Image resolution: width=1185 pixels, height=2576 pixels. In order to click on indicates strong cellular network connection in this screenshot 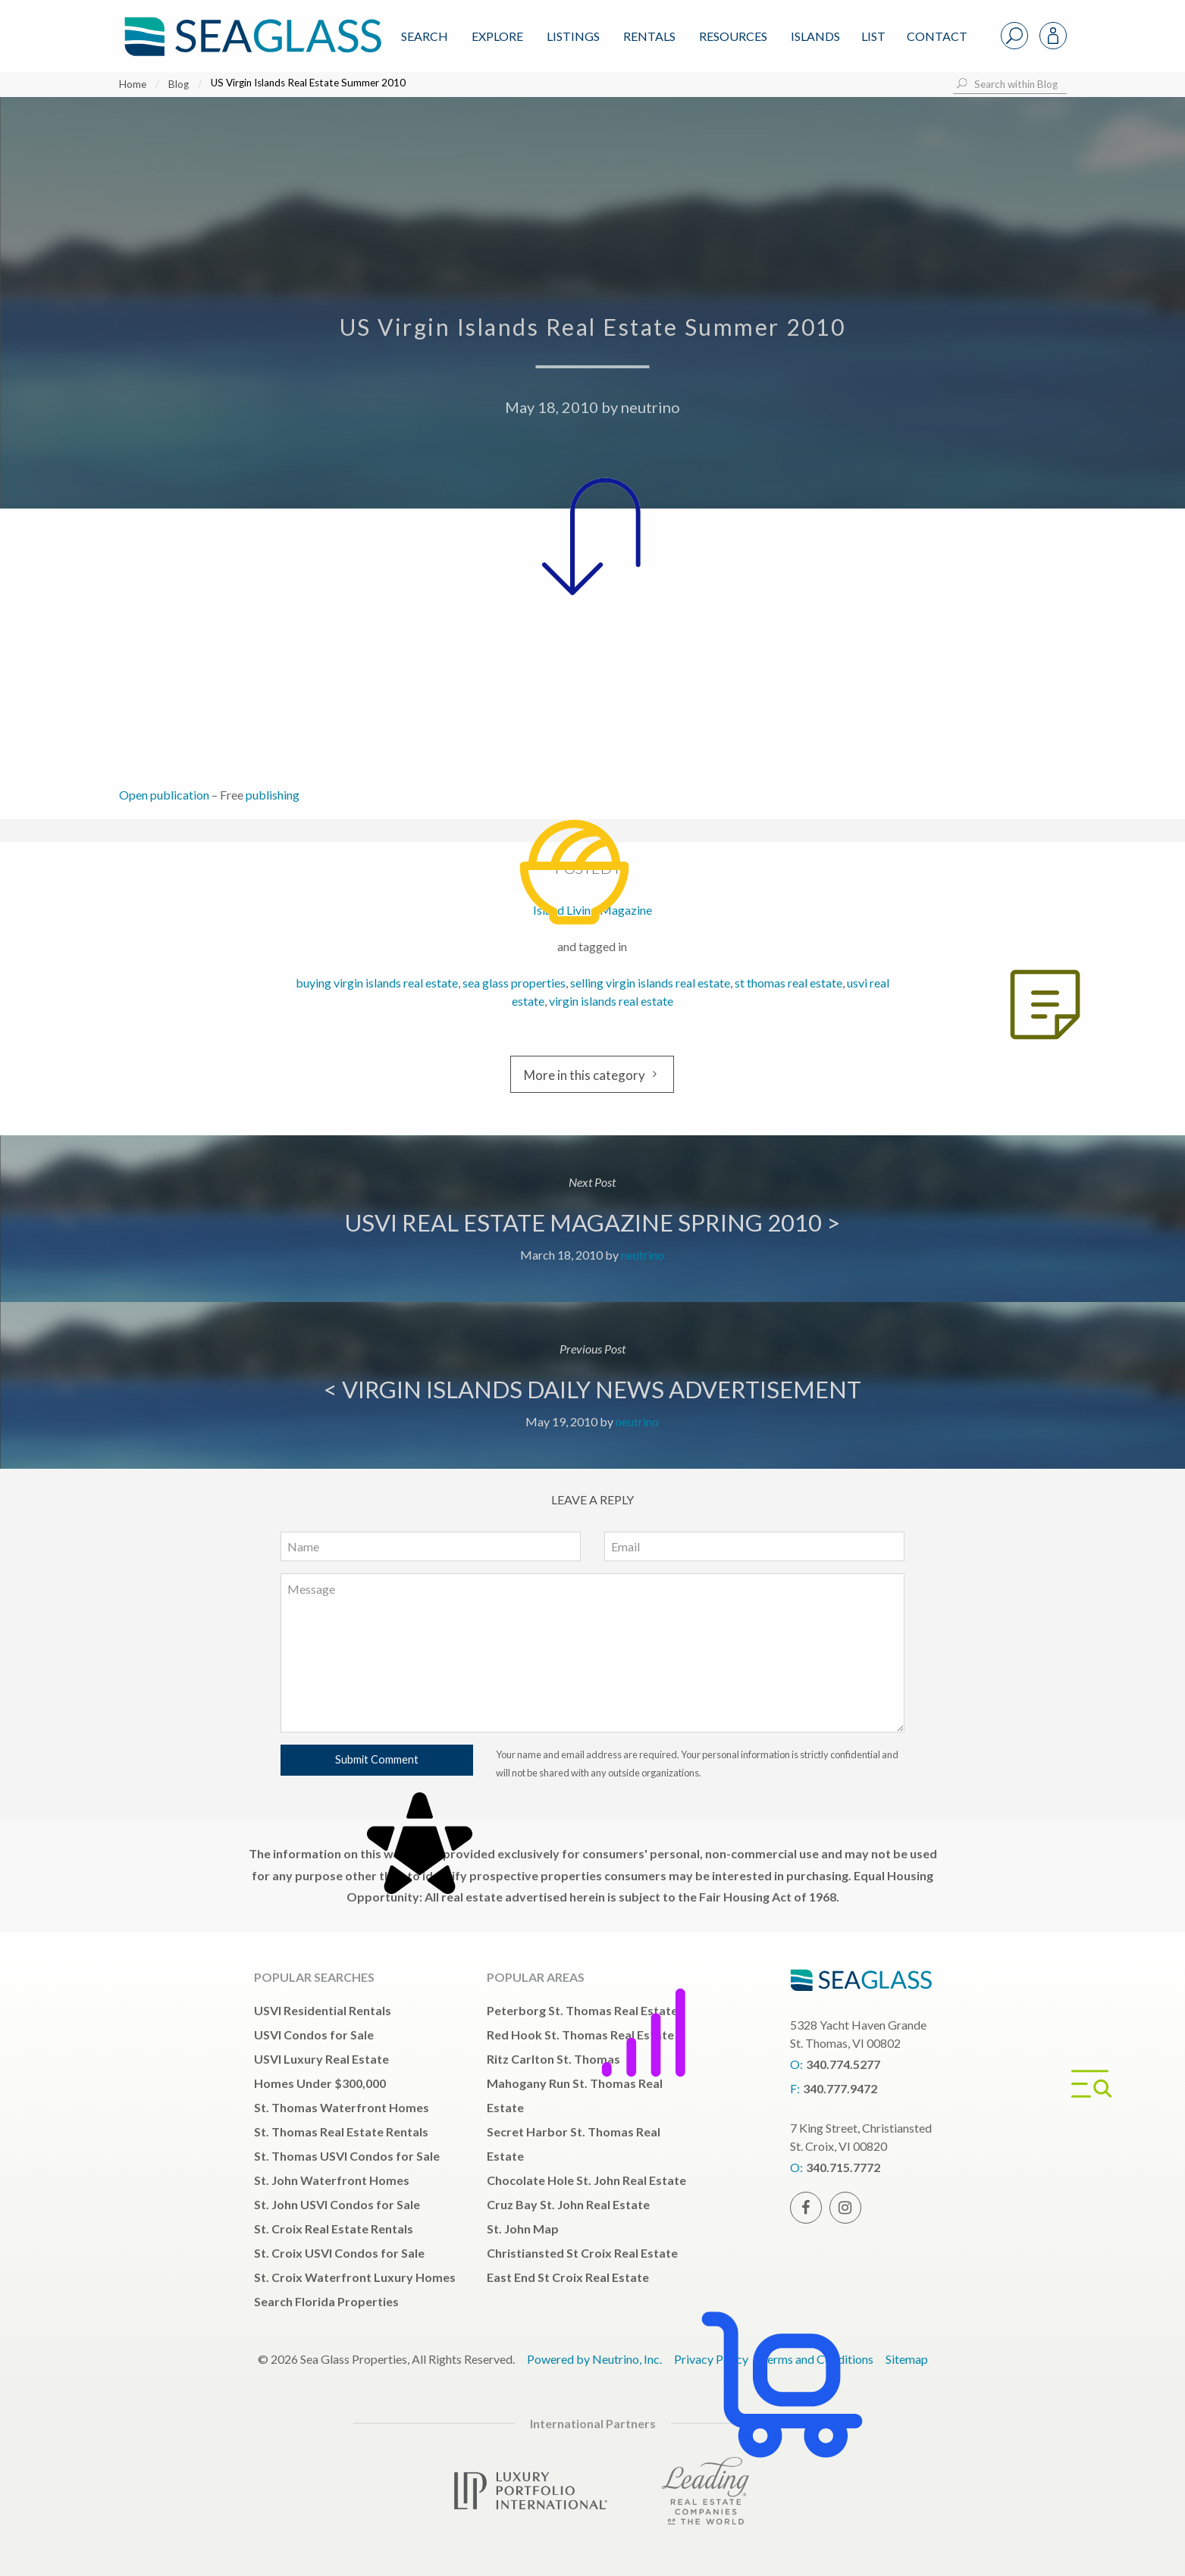, I will do `click(660, 2027)`.